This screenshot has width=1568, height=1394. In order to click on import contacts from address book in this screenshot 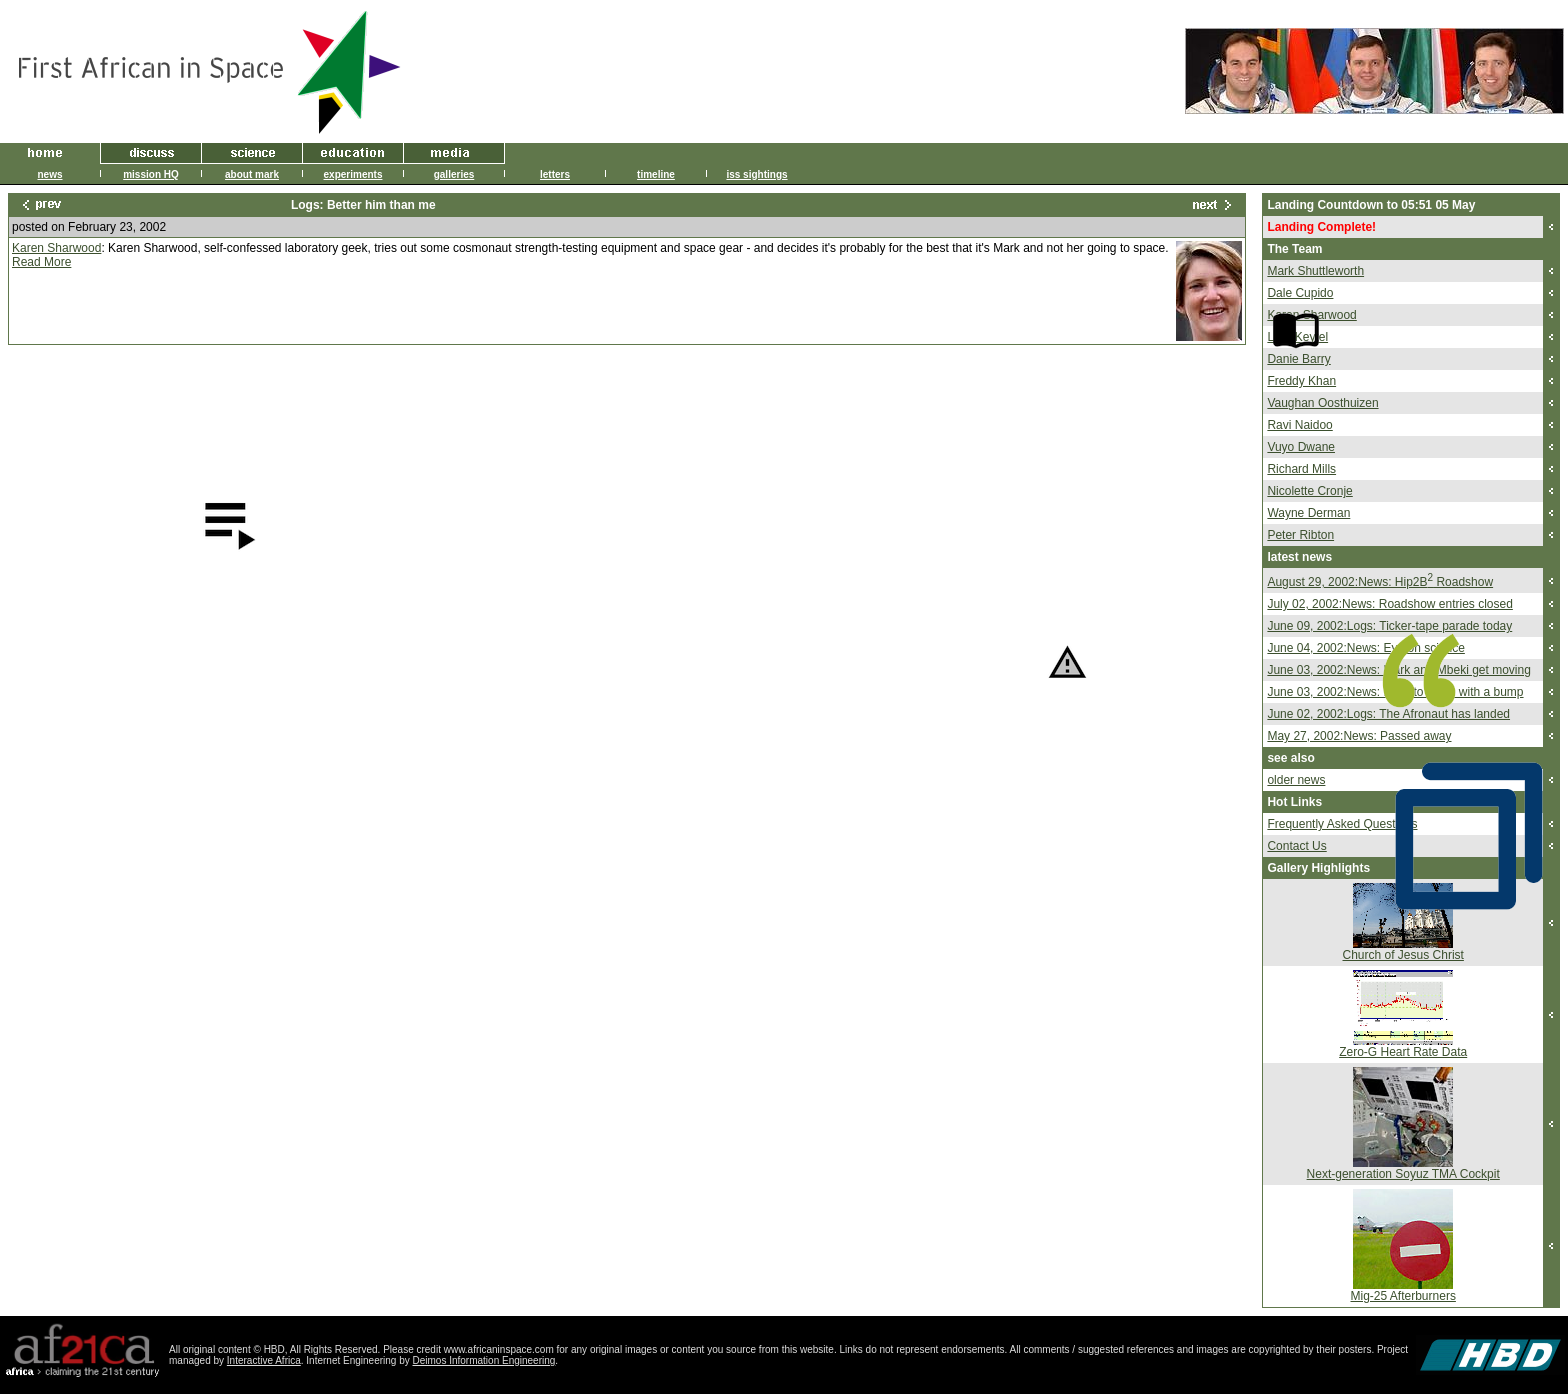, I will do `click(1296, 329)`.